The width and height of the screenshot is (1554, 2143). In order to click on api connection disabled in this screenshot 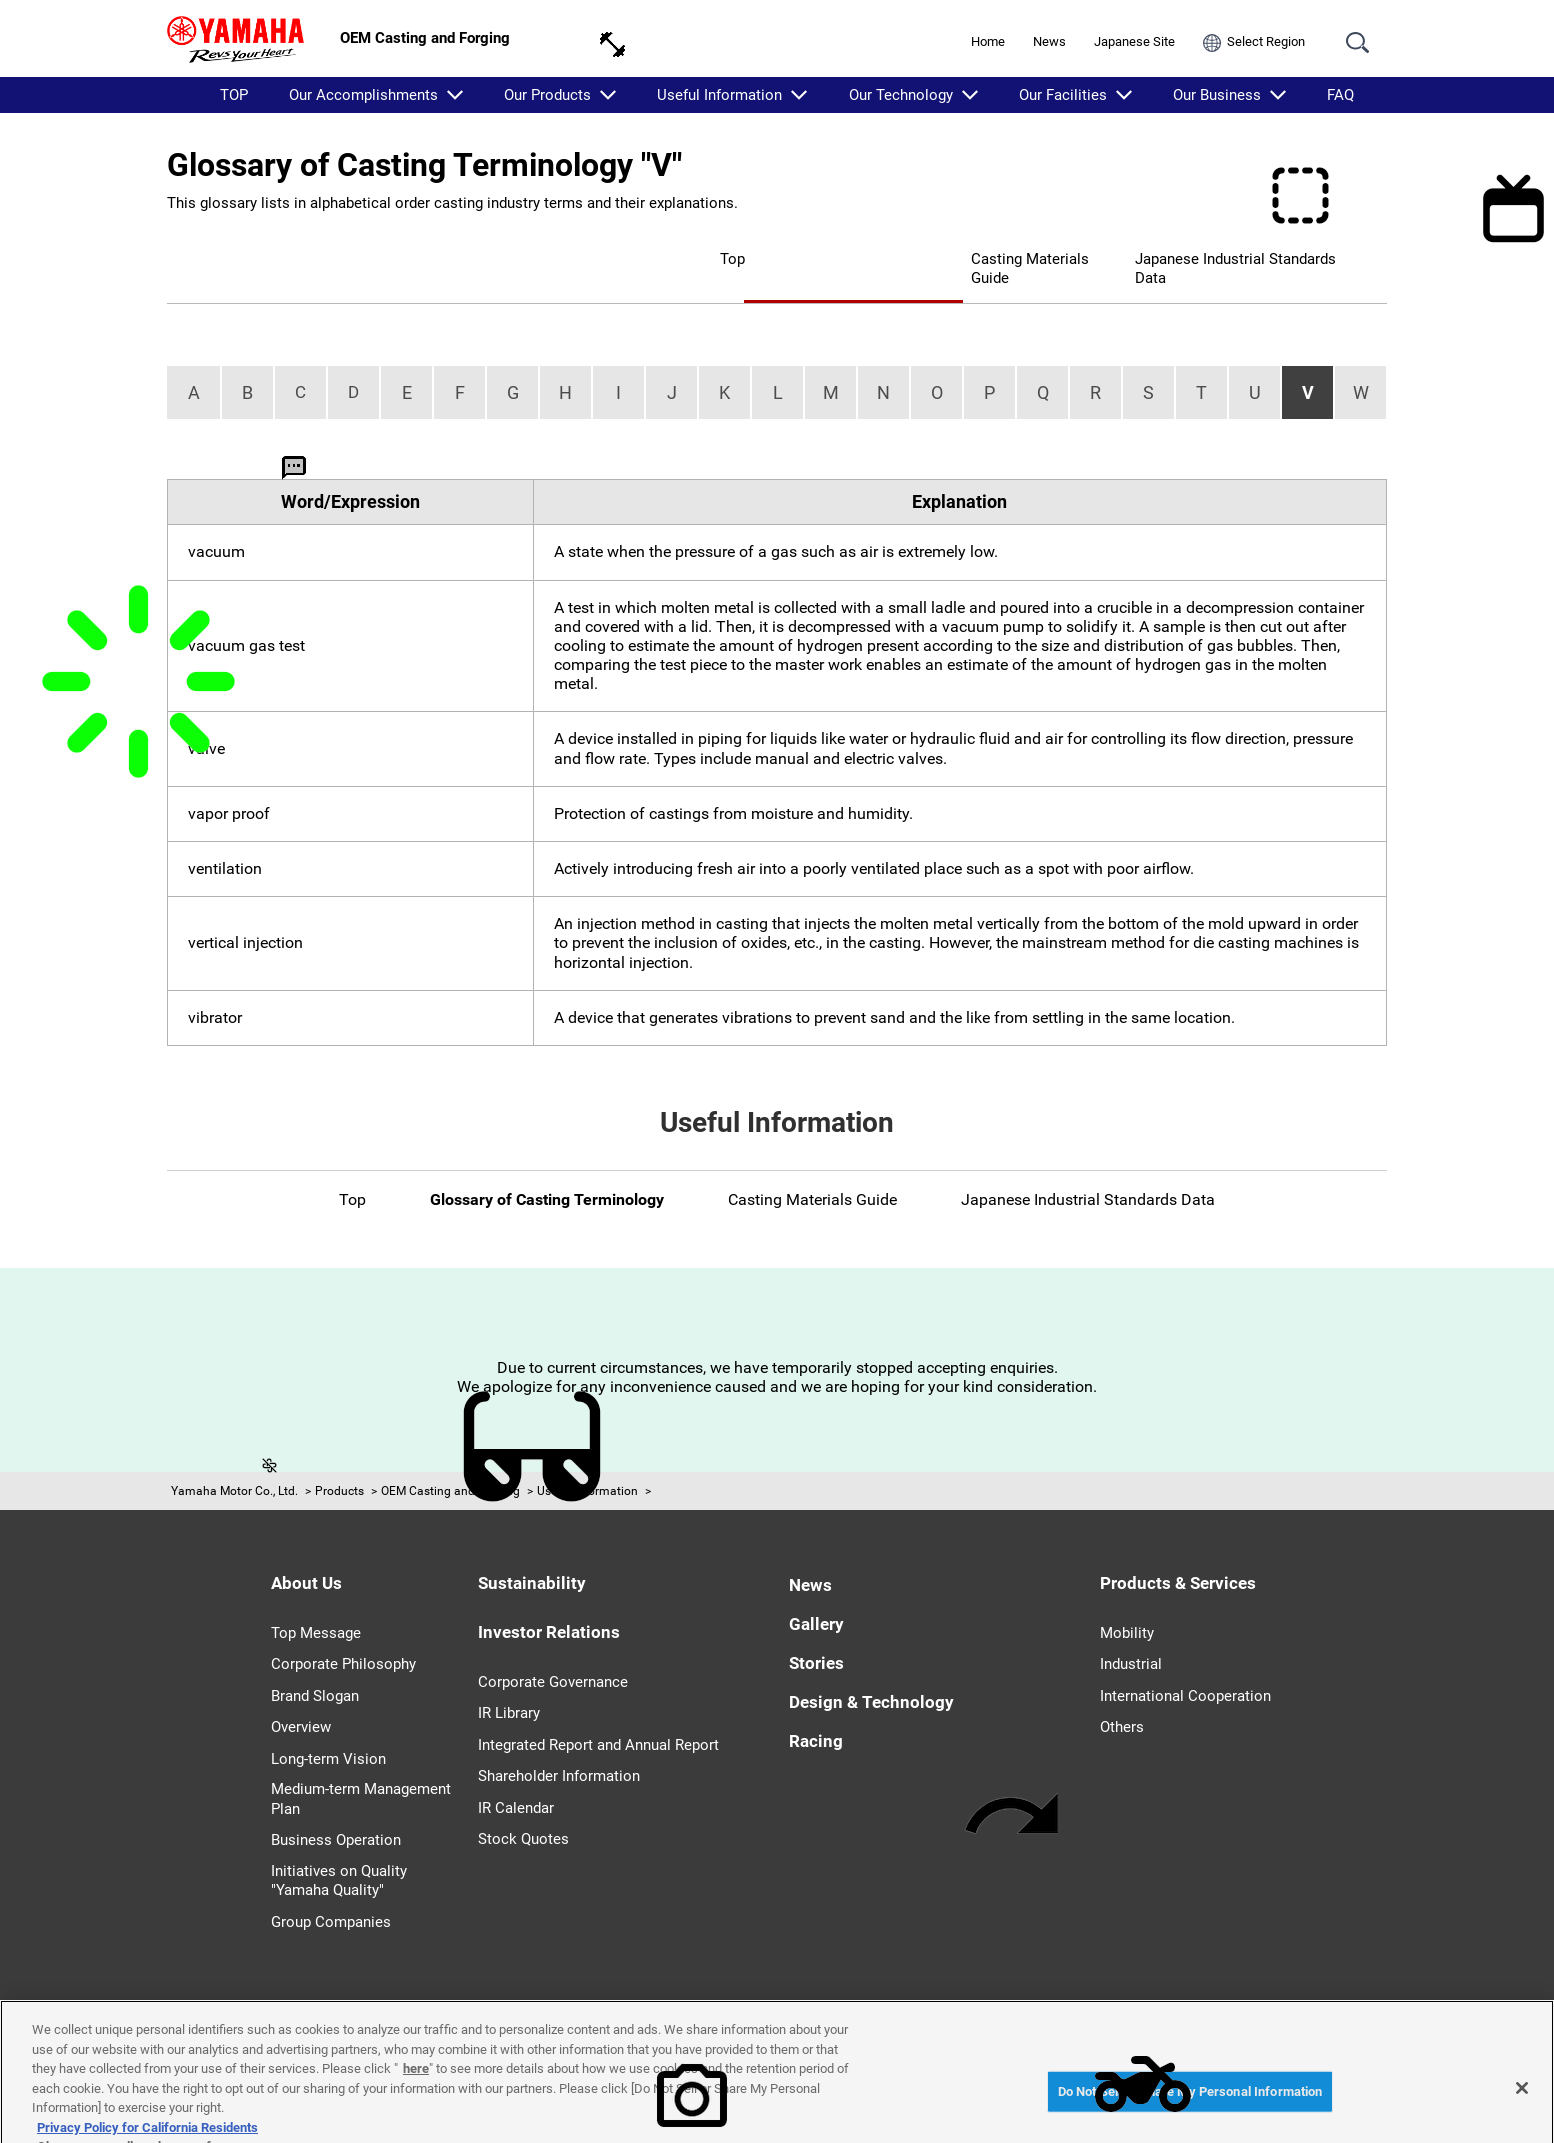, I will do `click(269, 1465)`.